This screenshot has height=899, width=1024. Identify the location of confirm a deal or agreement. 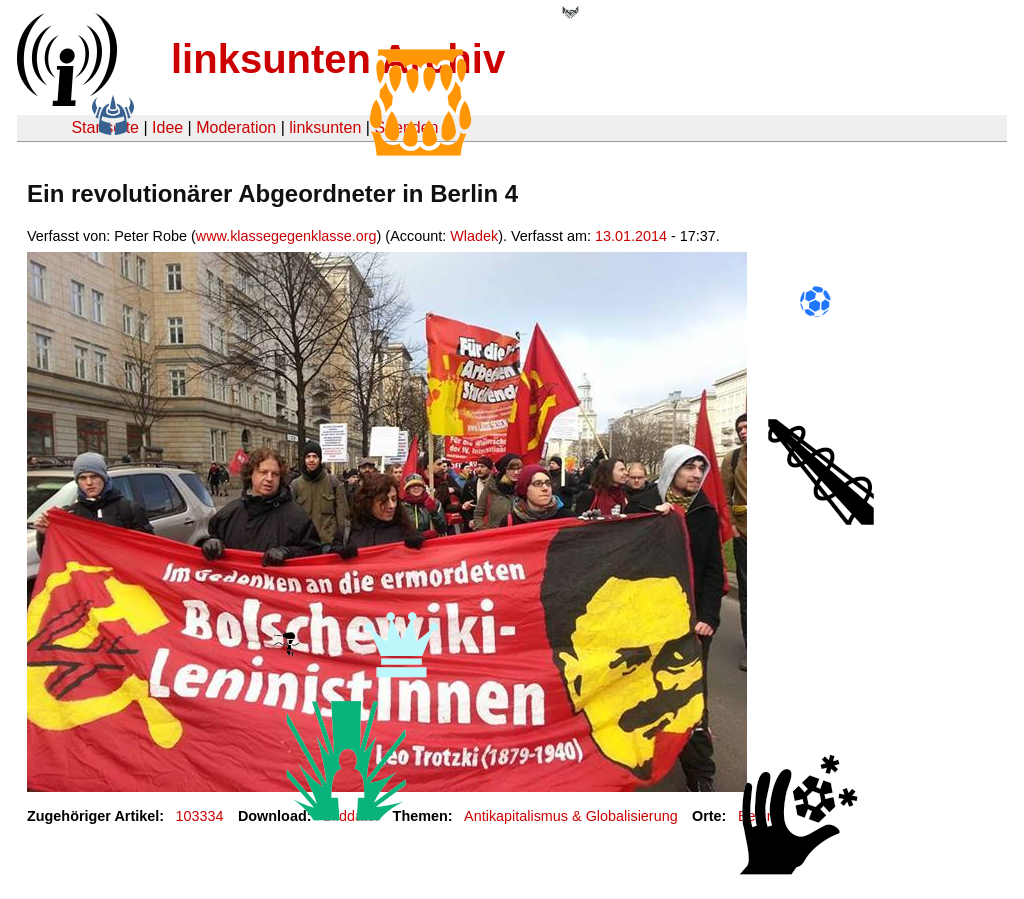
(570, 12).